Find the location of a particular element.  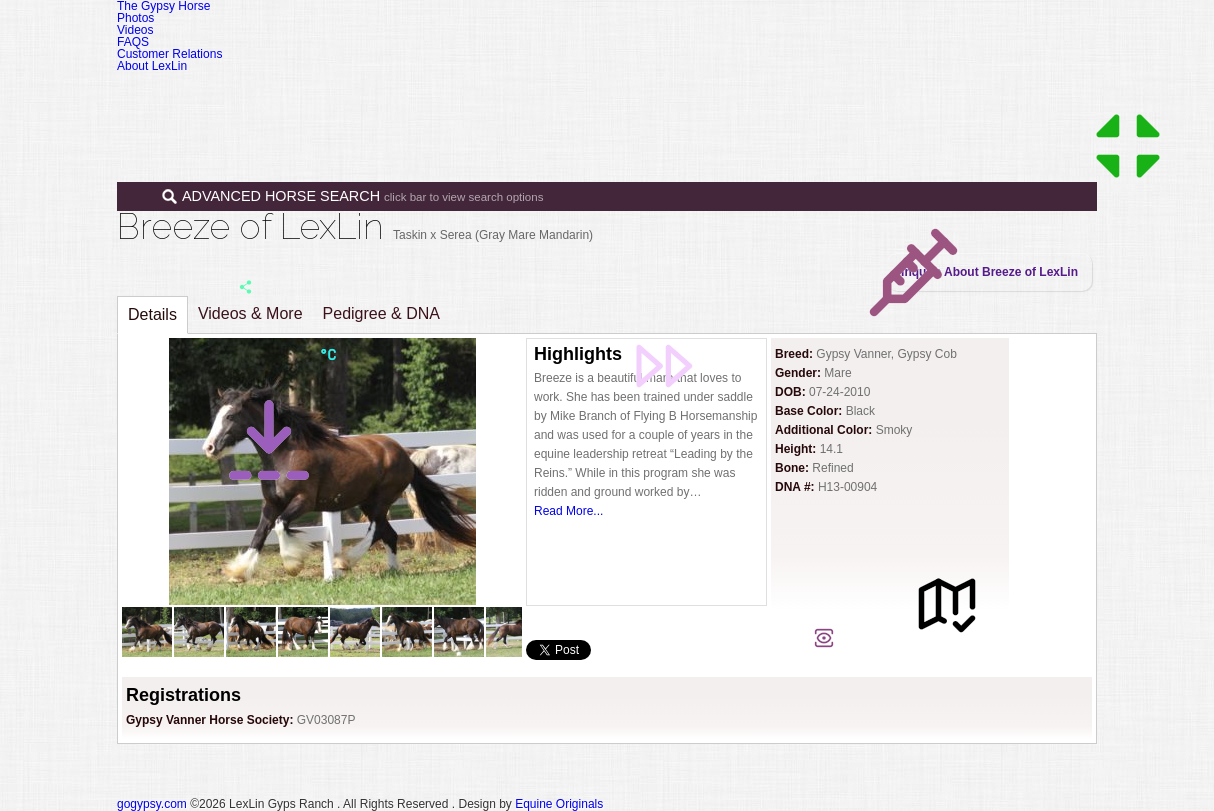

exit fullscreen mode is located at coordinates (1128, 146).